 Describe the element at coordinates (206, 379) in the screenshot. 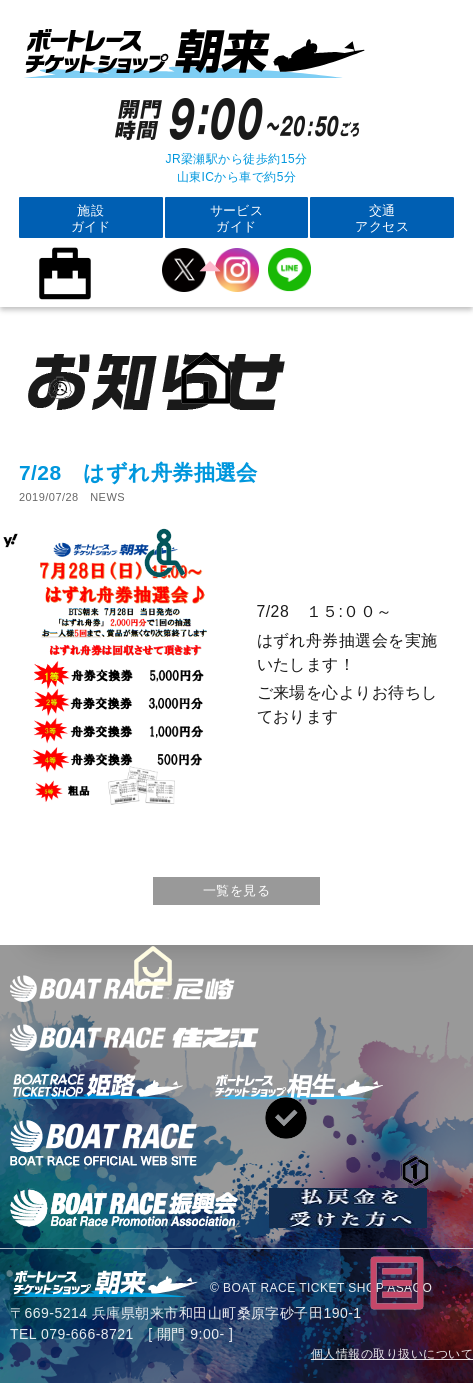

I see `navigate to home screen` at that location.